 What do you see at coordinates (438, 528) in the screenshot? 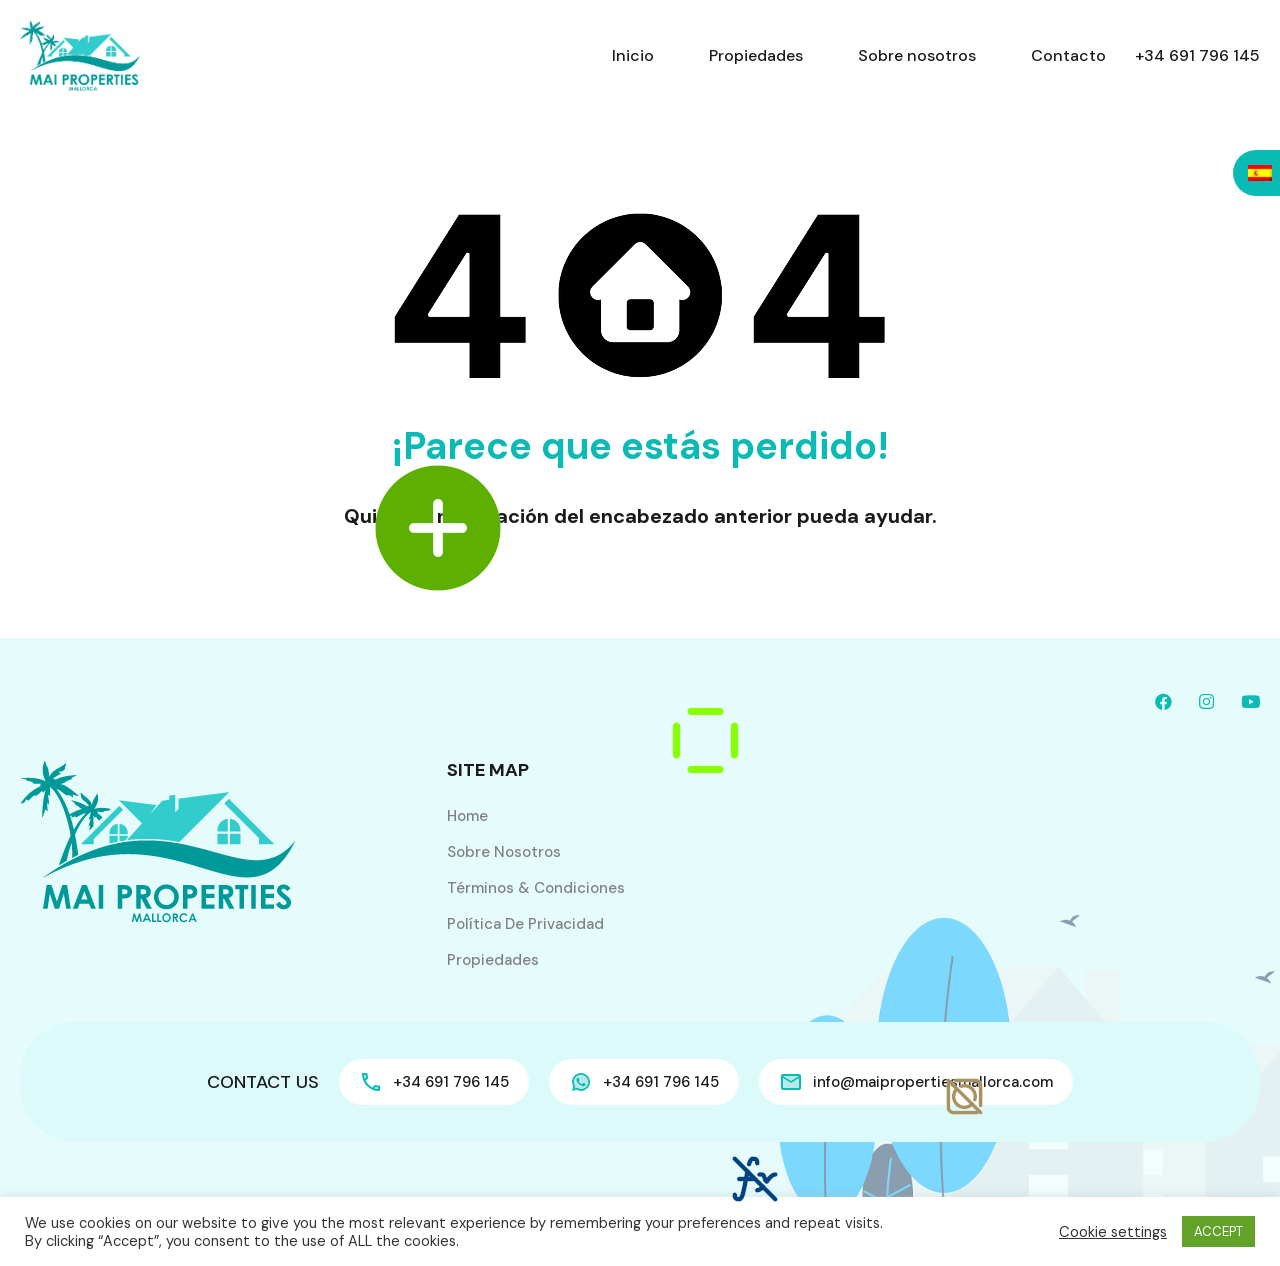
I see `add a new item` at bounding box center [438, 528].